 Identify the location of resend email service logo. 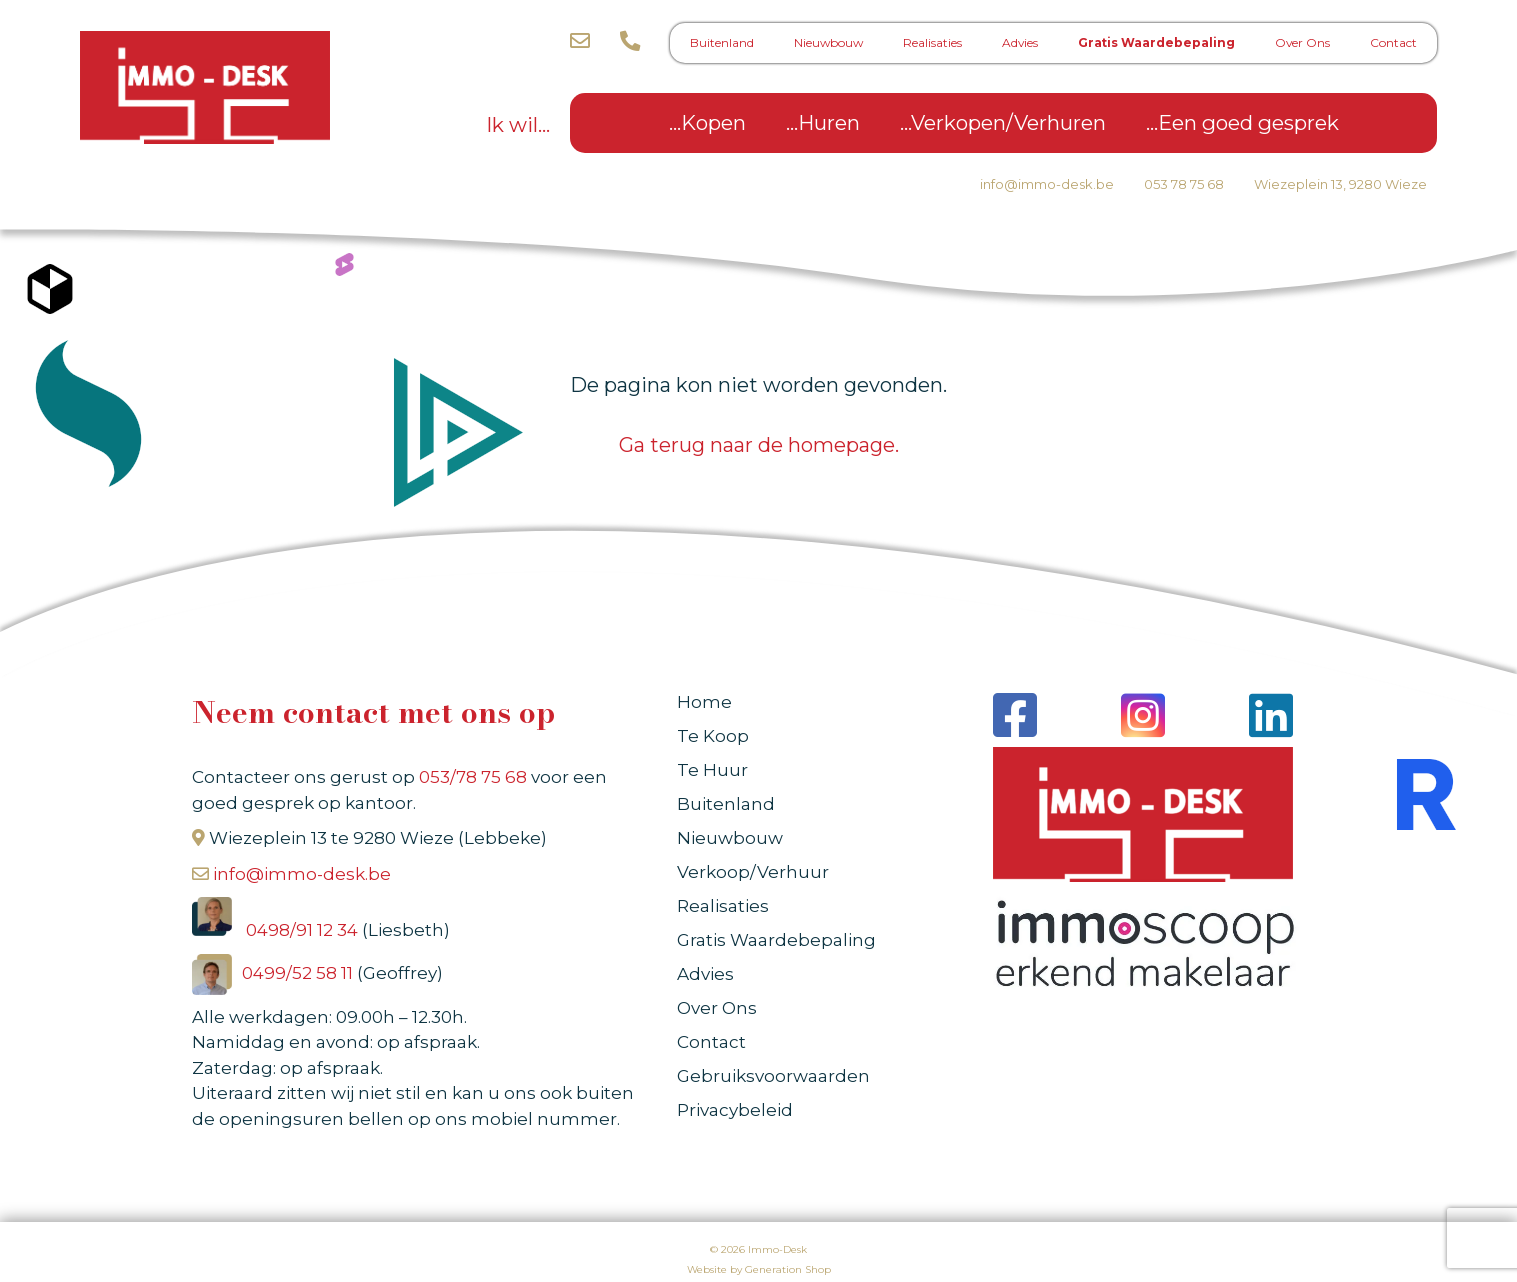
(1426, 794).